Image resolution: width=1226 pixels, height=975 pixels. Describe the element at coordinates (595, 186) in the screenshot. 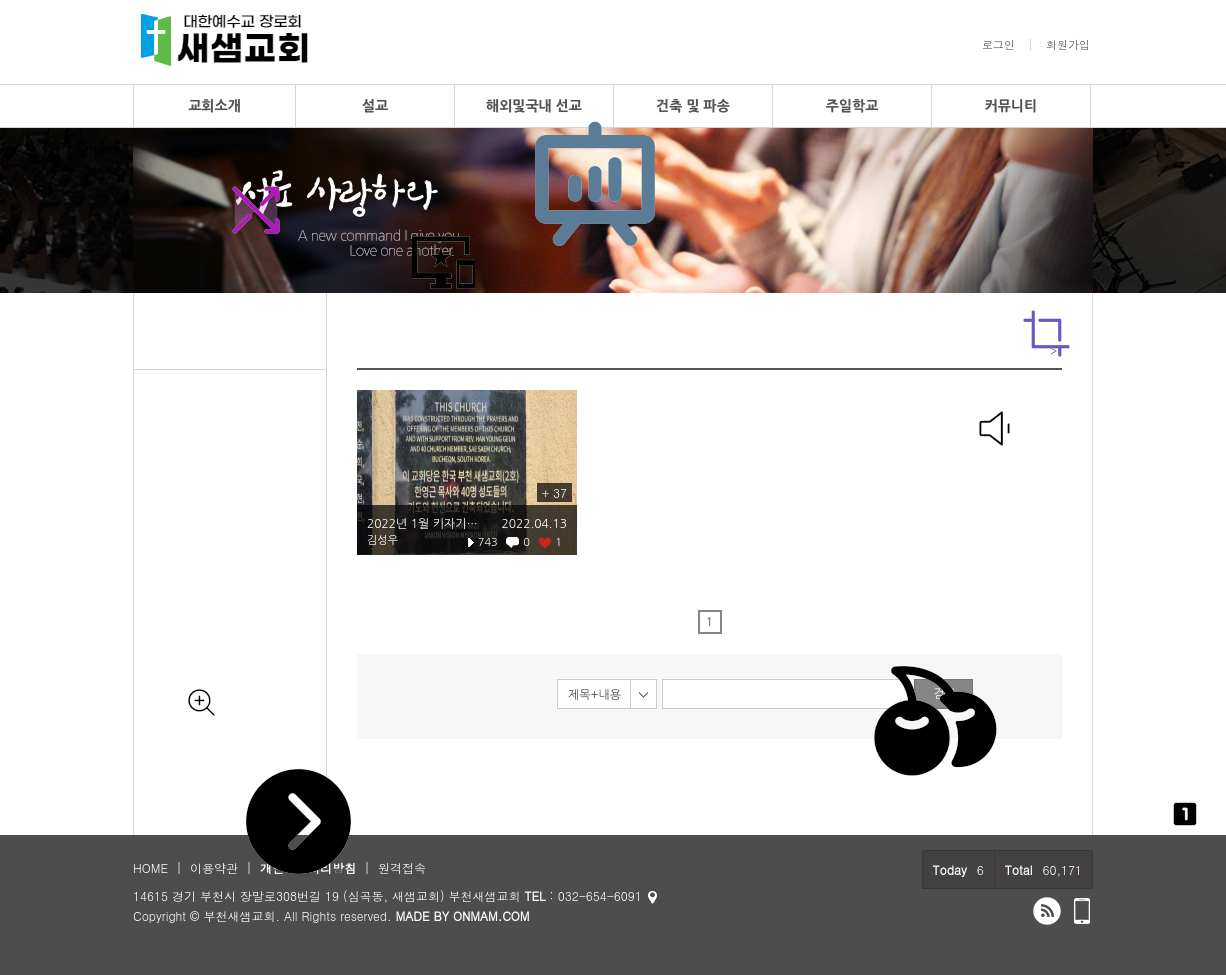

I see `view presentation with chart data` at that location.